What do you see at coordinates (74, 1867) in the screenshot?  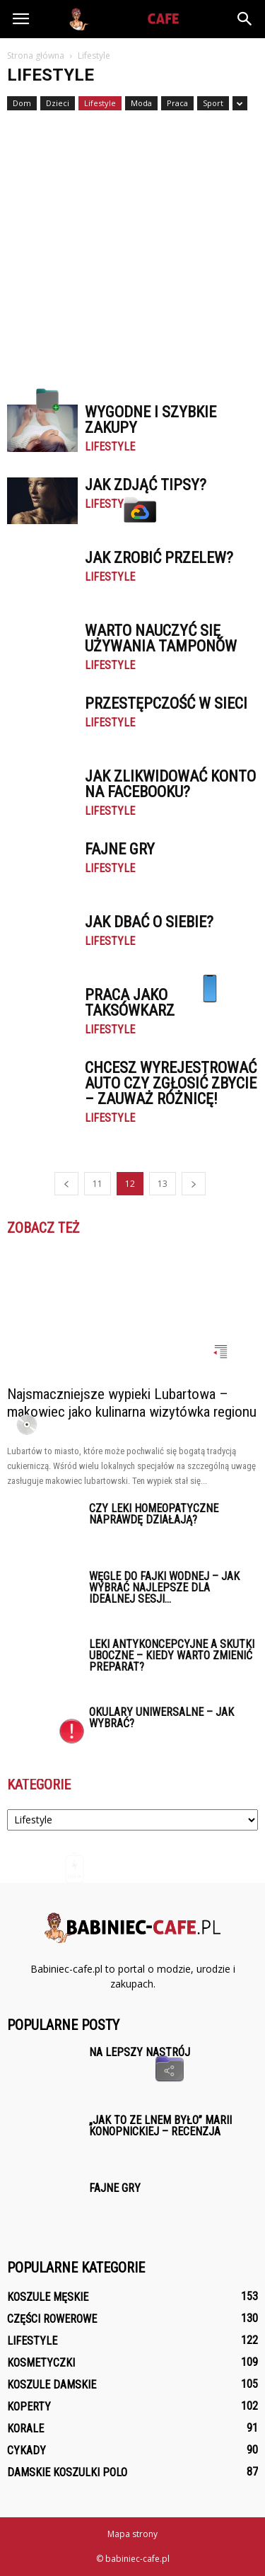 I see `battery connected to uninterruptible power supply (UPS)` at bounding box center [74, 1867].